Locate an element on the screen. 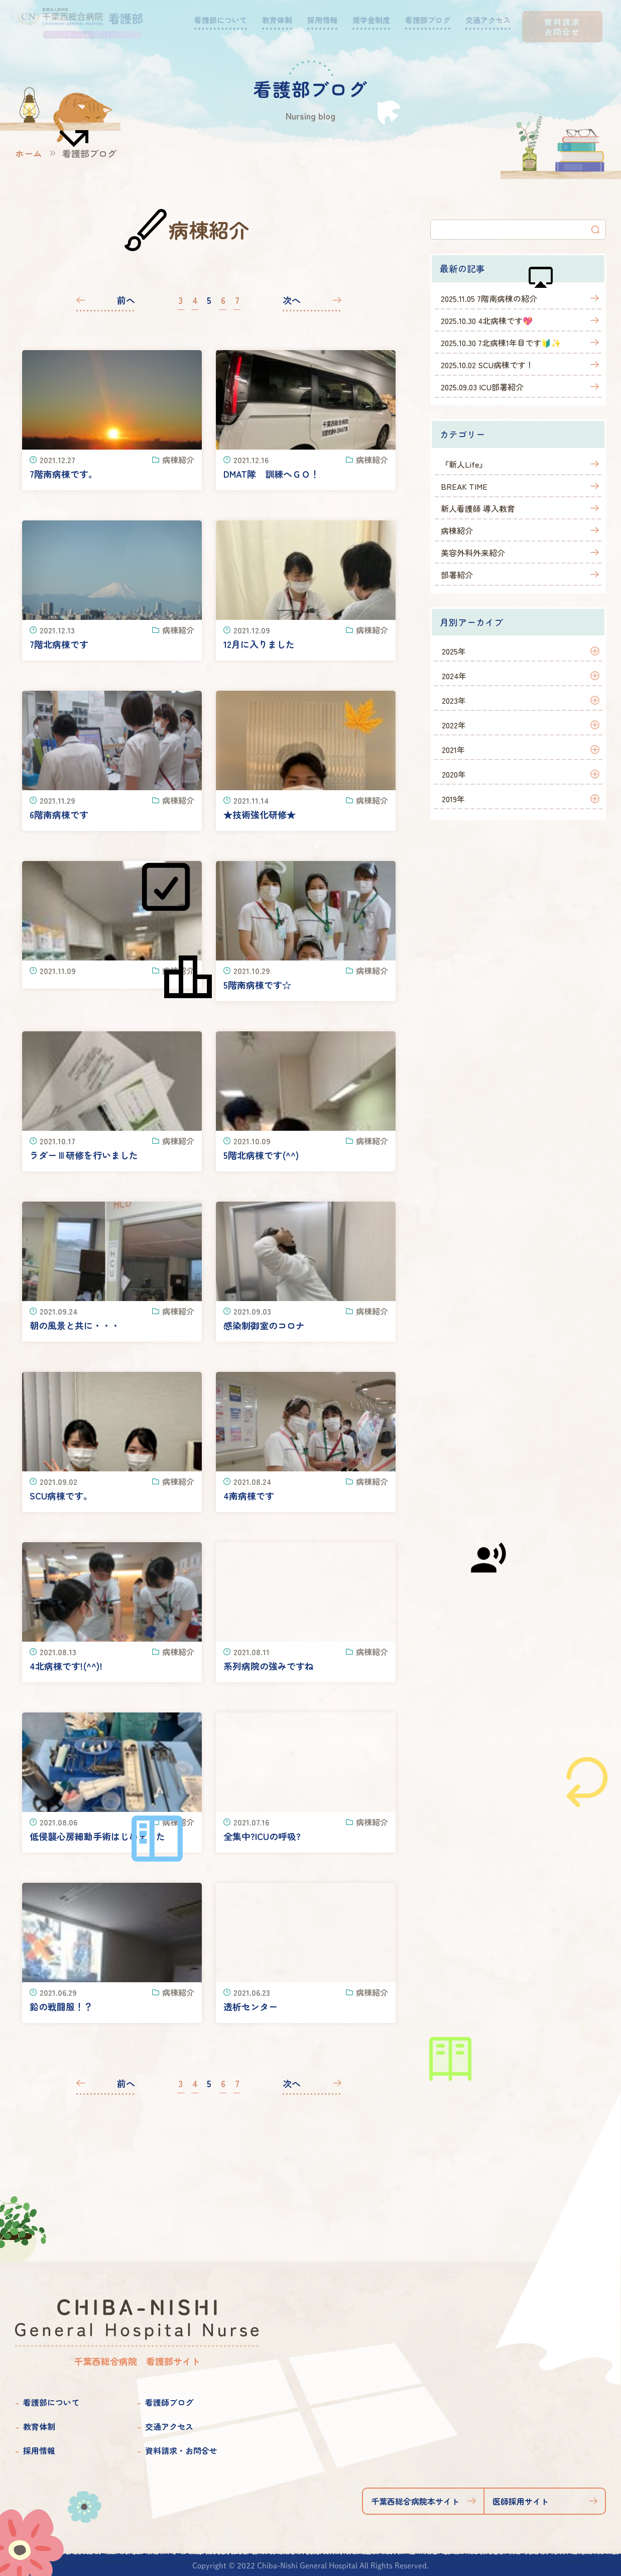 The height and width of the screenshot is (2576, 621). indicates an outgoing call that wasn't answered is located at coordinates (74, 138).